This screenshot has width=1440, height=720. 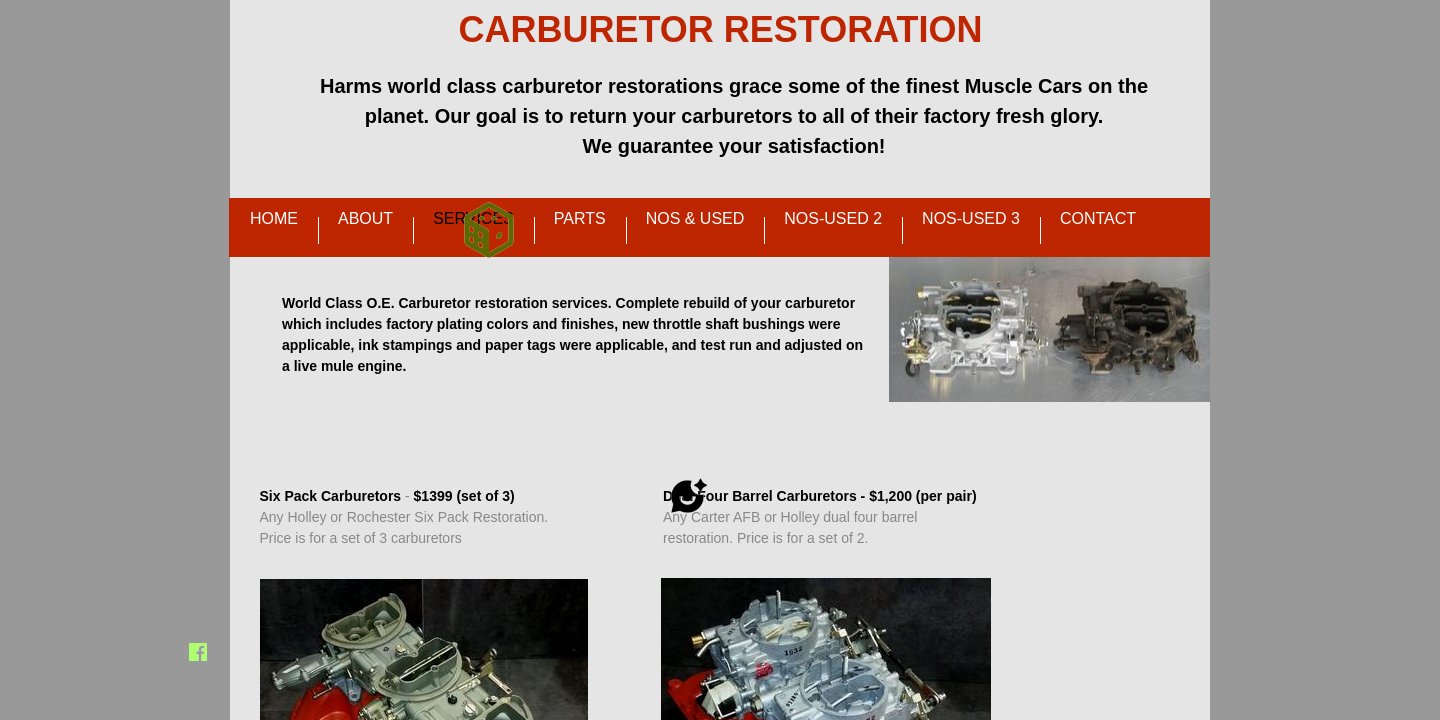 I want to click on chat with ai assistant, so click(x=687, y=496).